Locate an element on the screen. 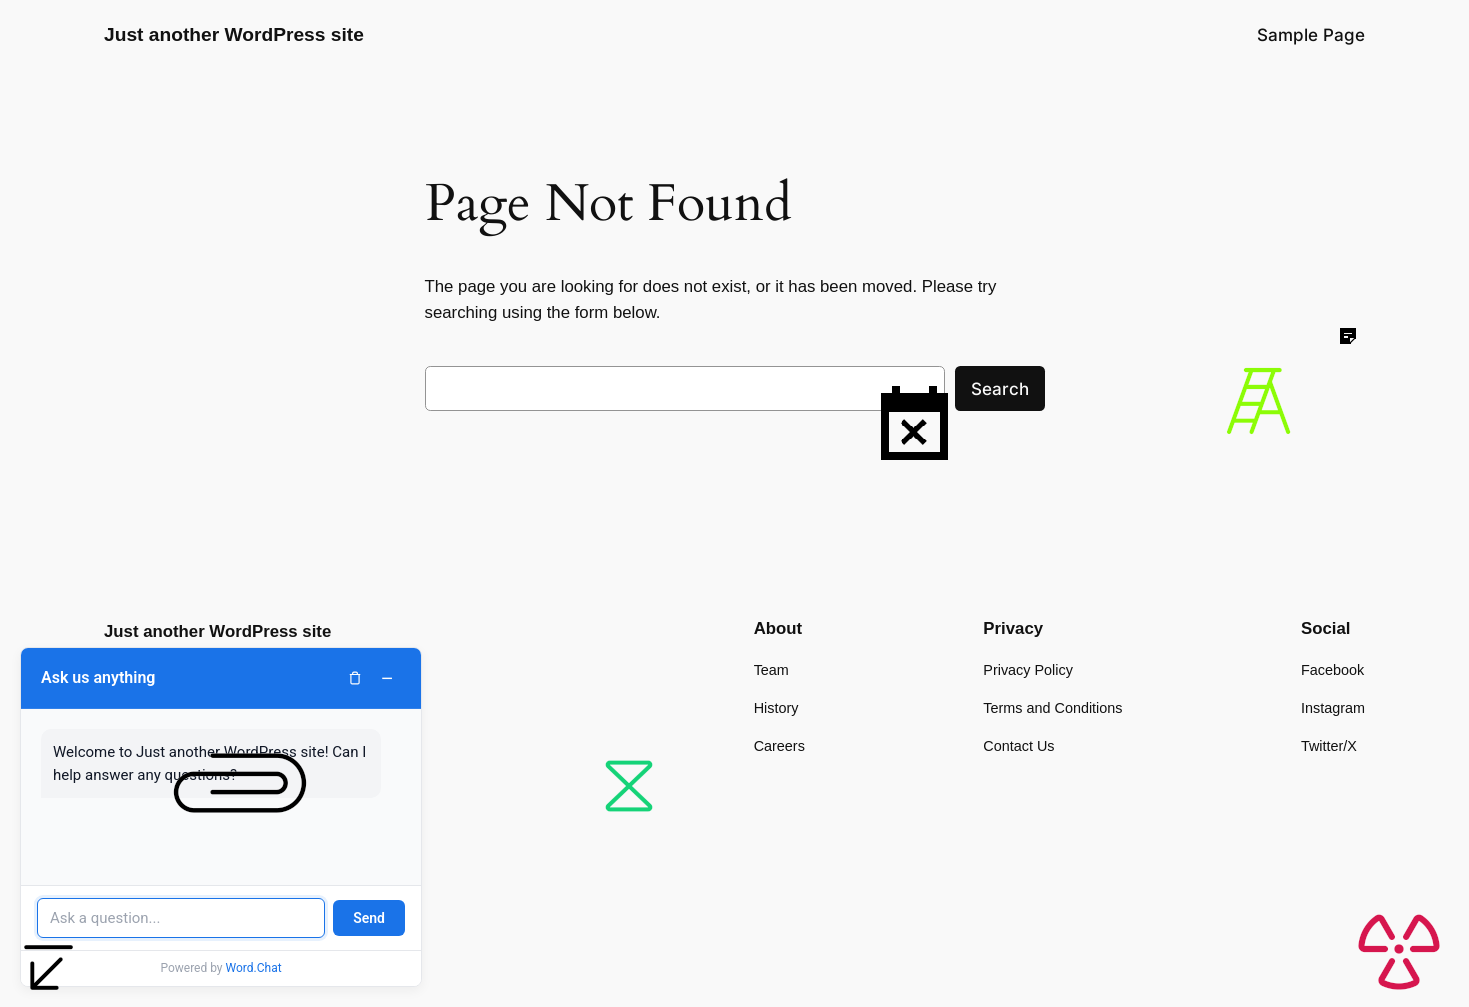 The height and width of the screenshot is (1007, 1469). move content to bottom-left corner is located at coordinates (46, 967).